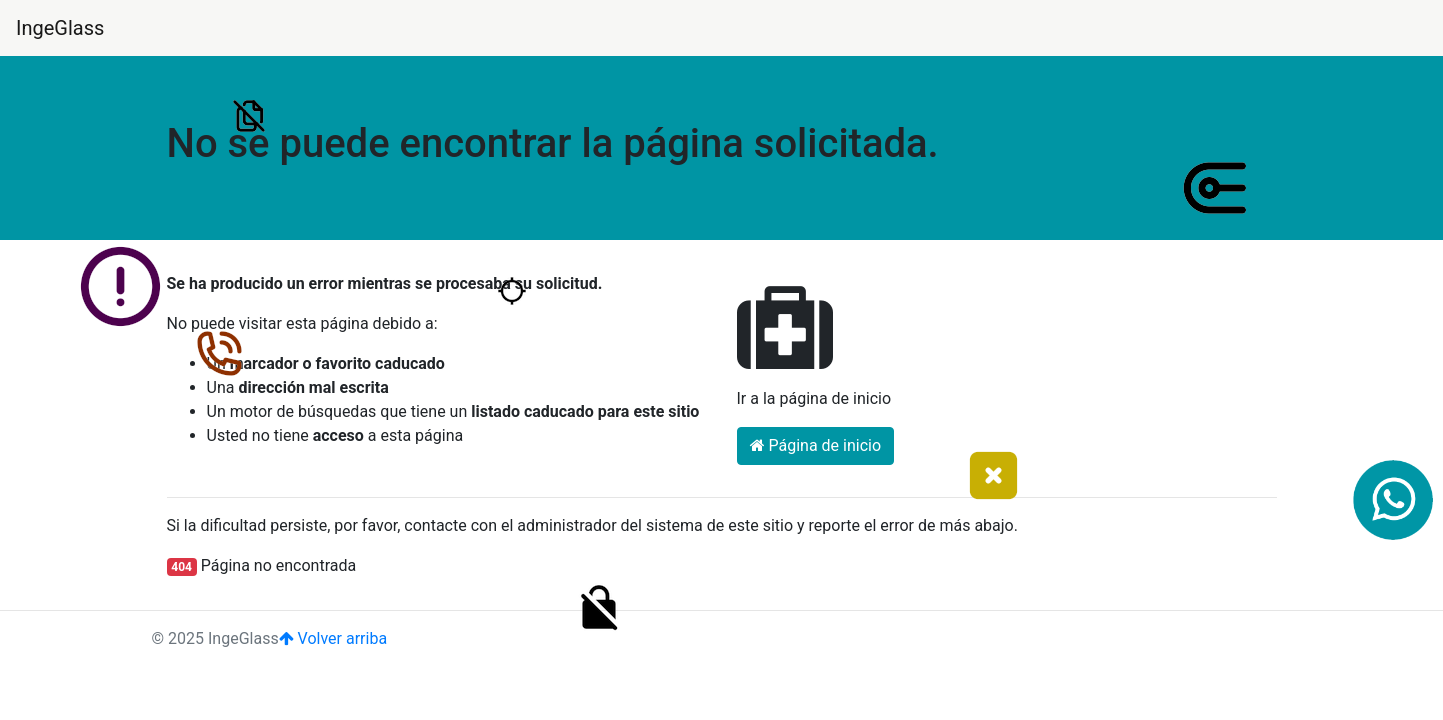 The image size is (1443, 720). What do you see at coordinates (512, 291) in the screenshot?
I see `searching for current location` at bounding box center [512, 291].